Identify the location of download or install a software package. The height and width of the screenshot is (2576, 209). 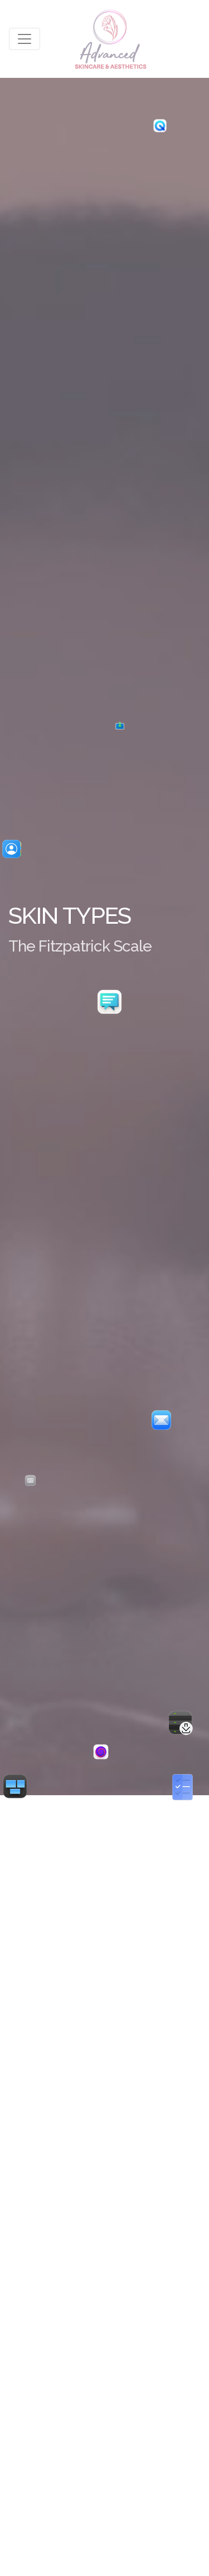
(120, 726).